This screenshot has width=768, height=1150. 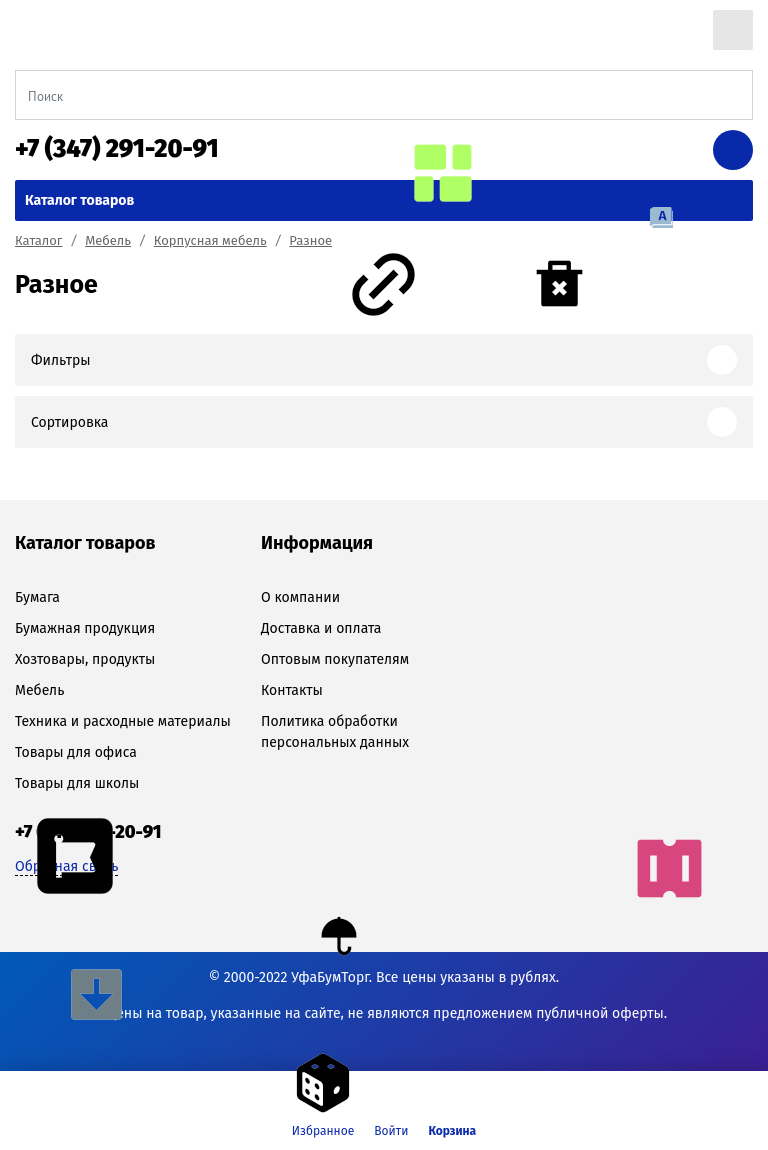 I want to click on download file or content, so click(x=96, y=994).